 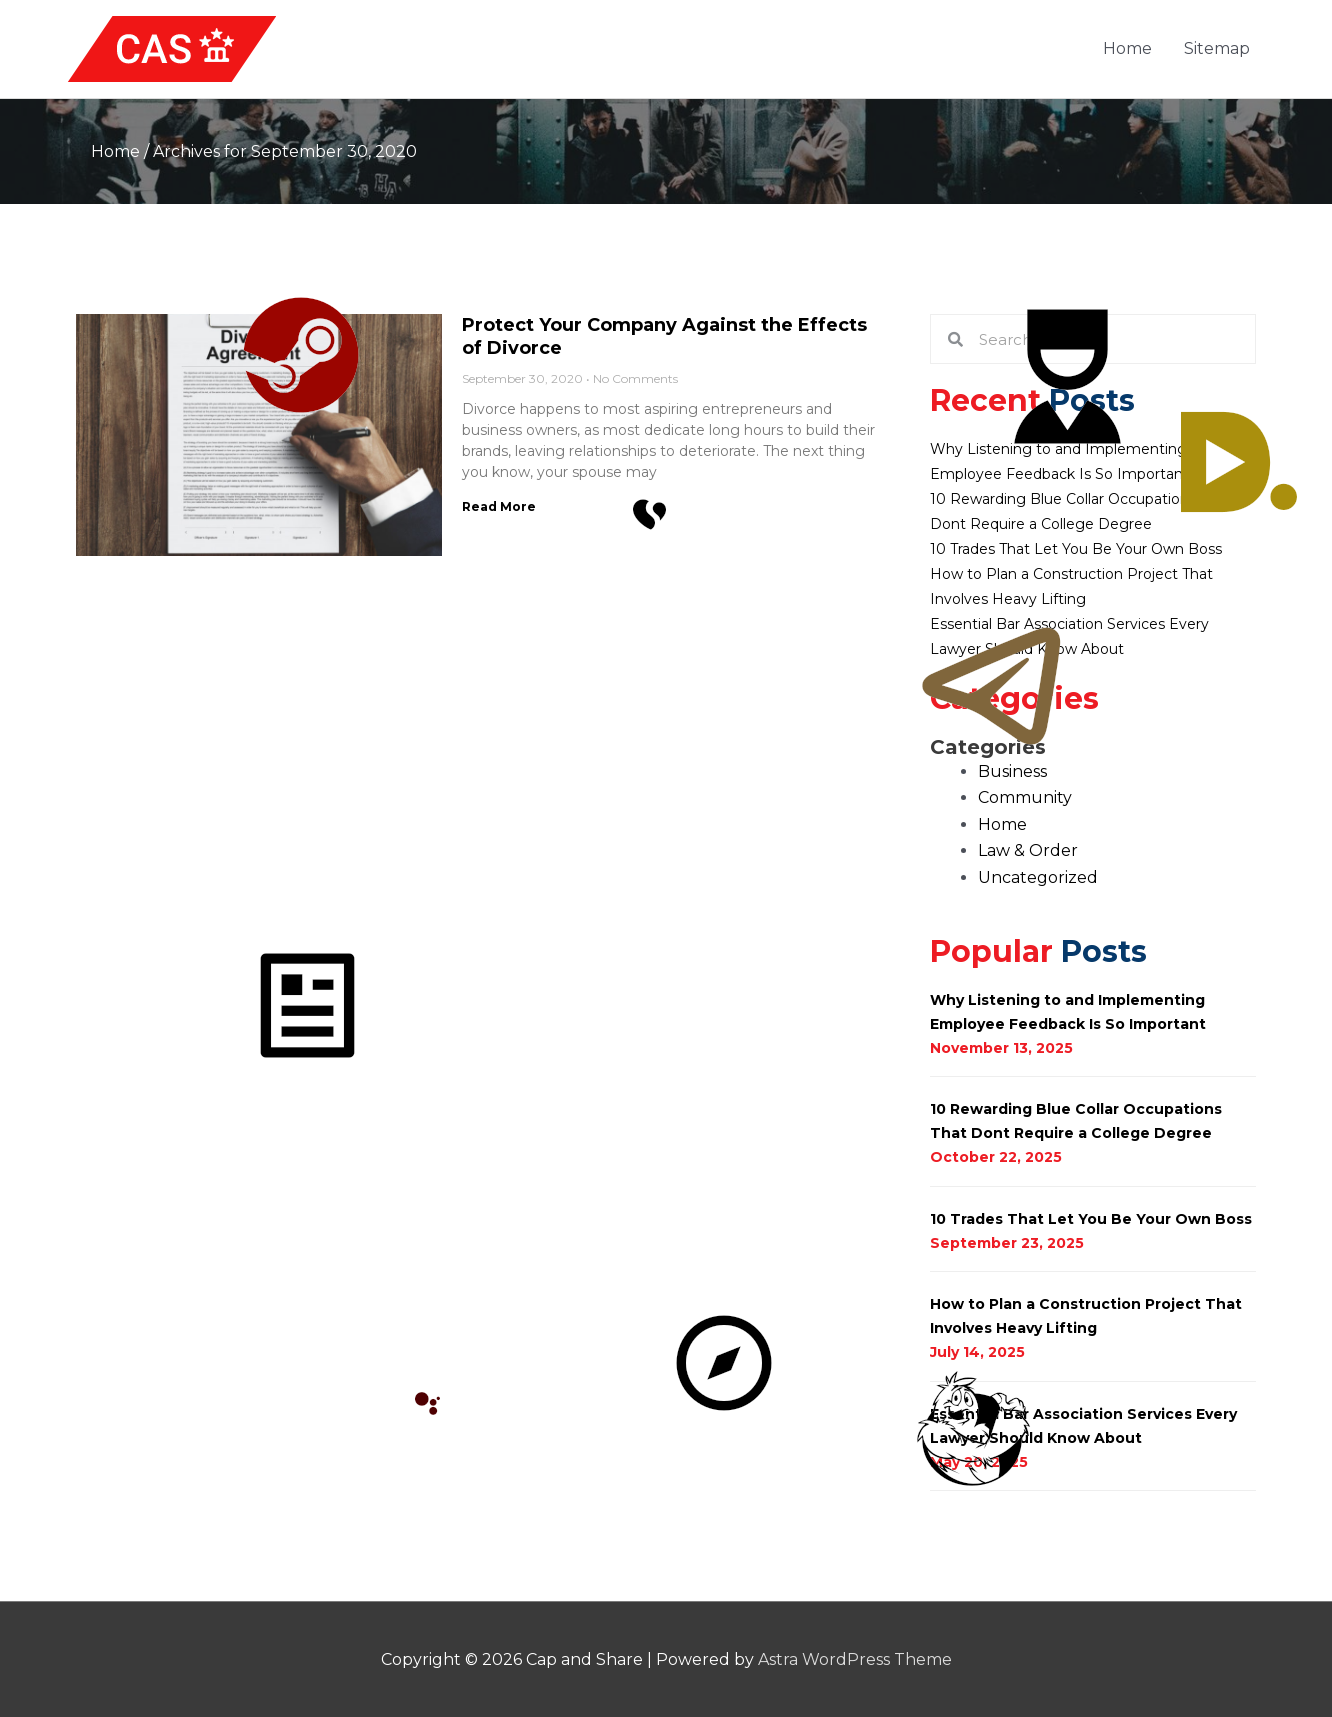 What do you see at coordinates (1001, 679) in the screenshot?
I see `open telegram messaging app` at bounding box center [1001, 679].